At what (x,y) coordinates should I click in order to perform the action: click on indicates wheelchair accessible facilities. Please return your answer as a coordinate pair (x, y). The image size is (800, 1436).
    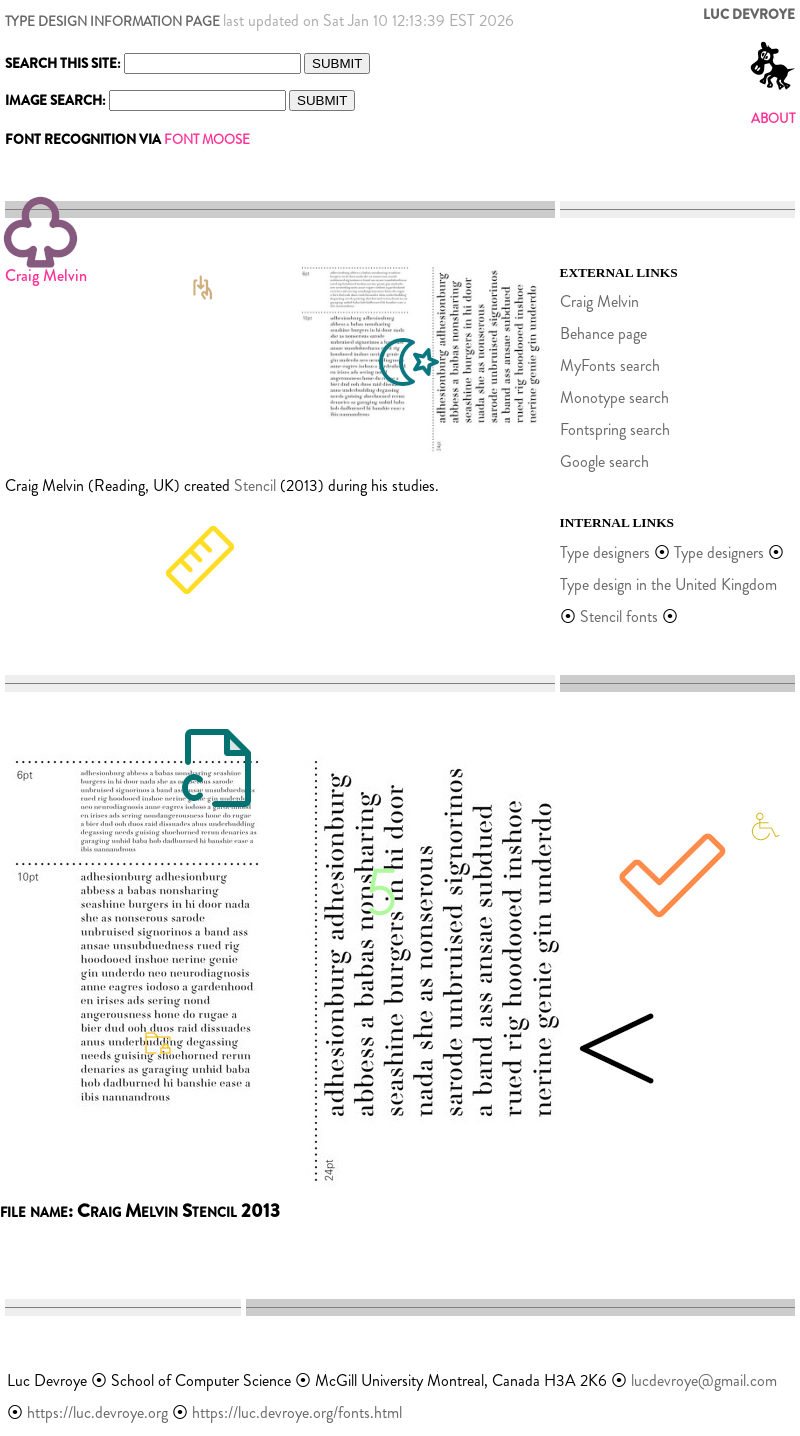
    Looking at the image, I should click on (763, 827).